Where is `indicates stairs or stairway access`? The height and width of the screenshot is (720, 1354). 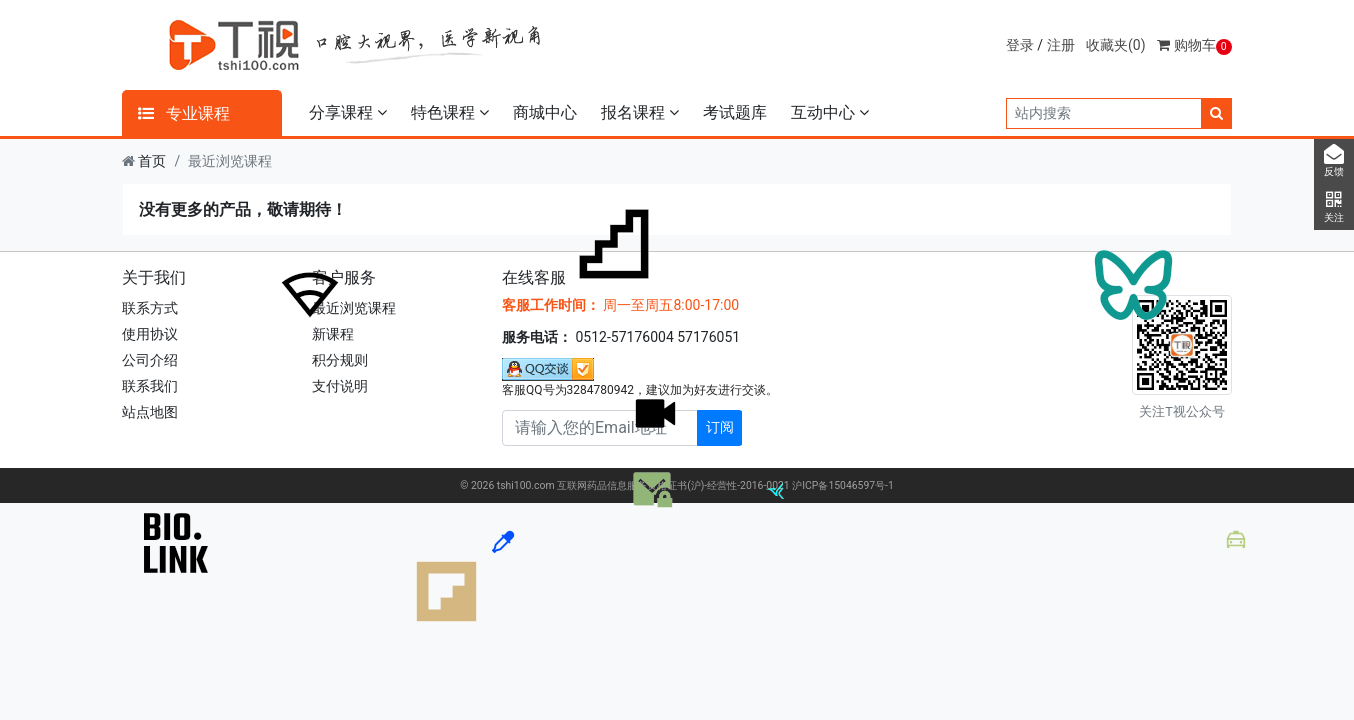 indicates stairs or stairway access is located at coordinates (614, 244).